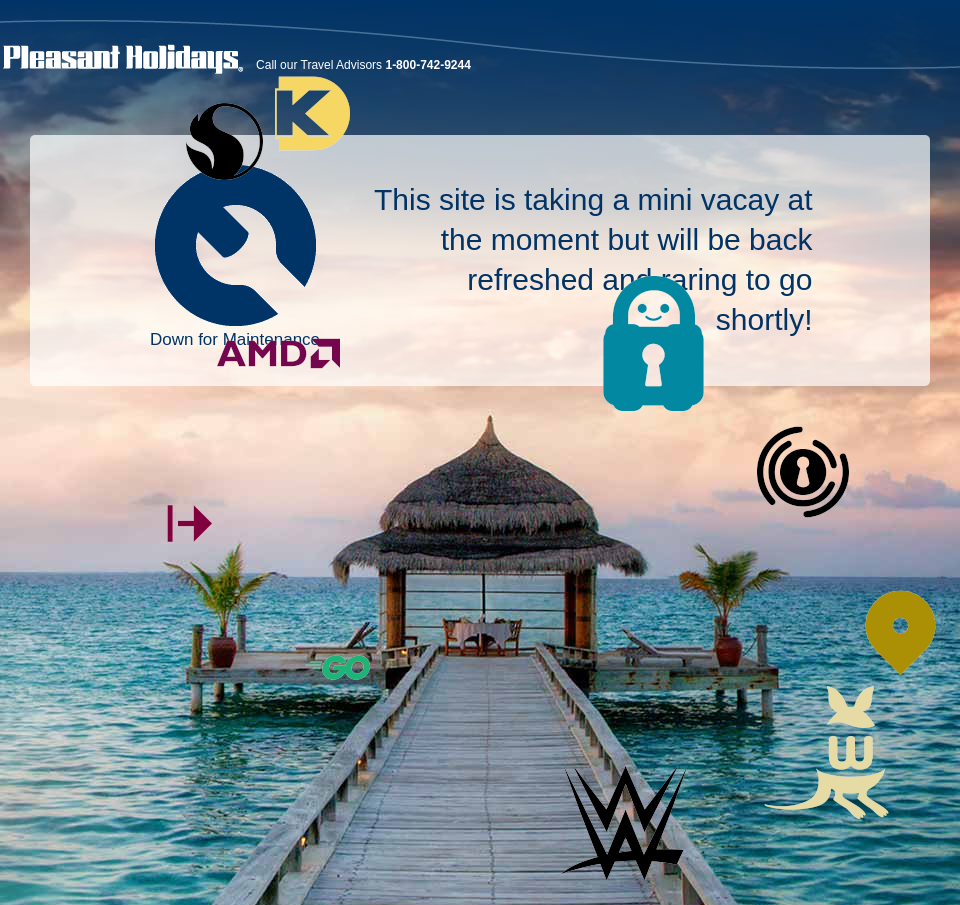  Describe the element at coordinates (803, 472) in the screenshot. I see `open authelia authentication settings` at that location.